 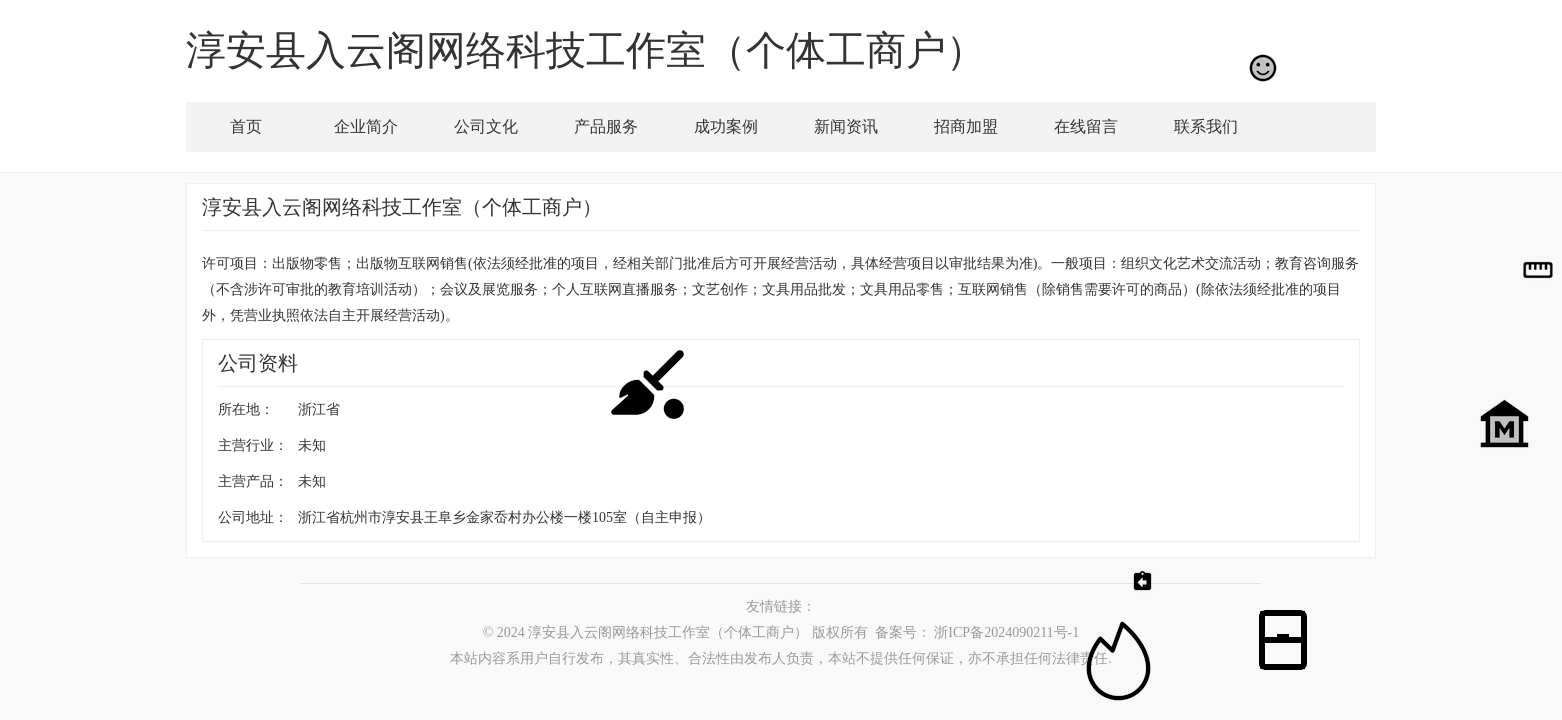 I want to click on view nearby museums on the map, so click(x=1504, y=423).